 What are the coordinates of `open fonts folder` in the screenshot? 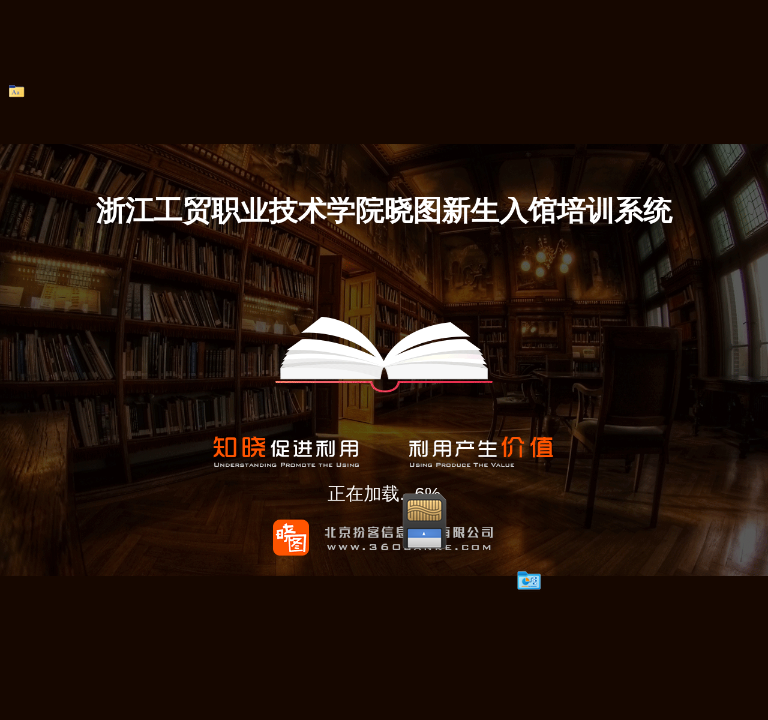 It's located at (16, 91).